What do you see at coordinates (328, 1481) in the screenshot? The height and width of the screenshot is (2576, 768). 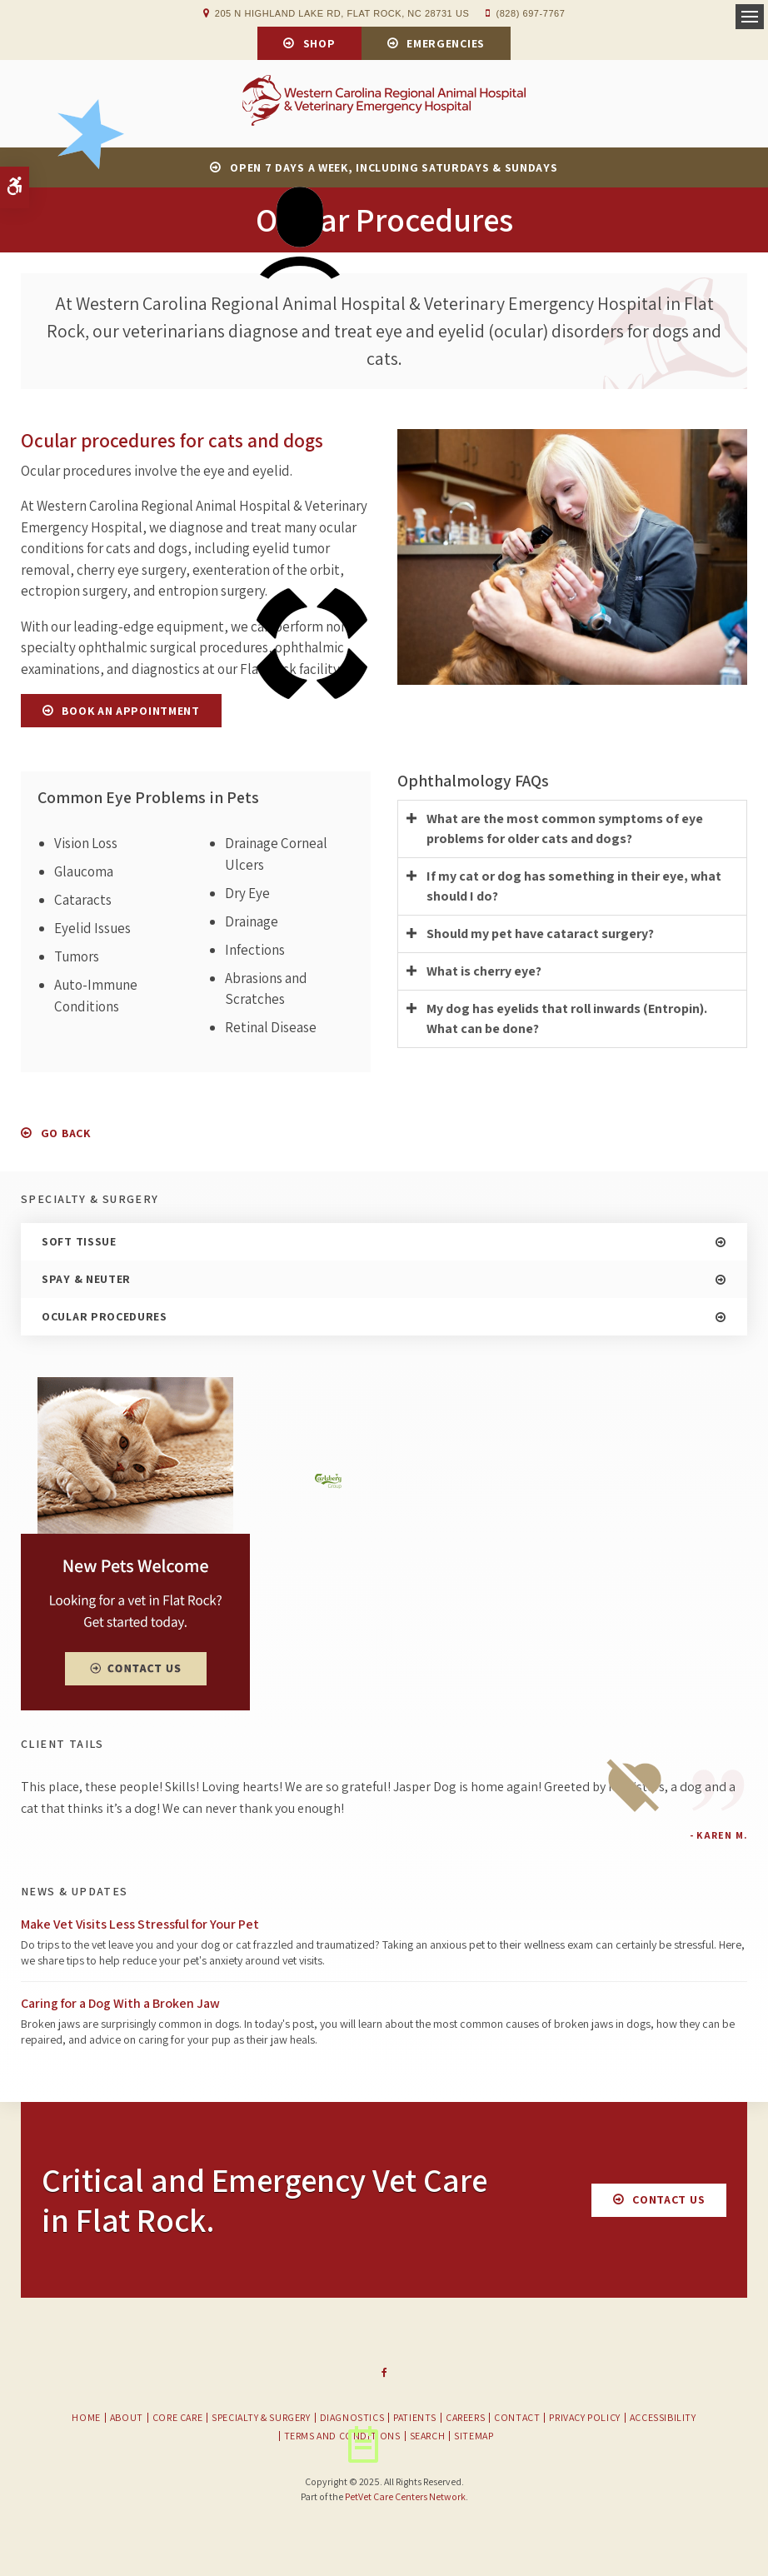 I see `Carlsberg Group company logo` at bounding box center [328, 1481].